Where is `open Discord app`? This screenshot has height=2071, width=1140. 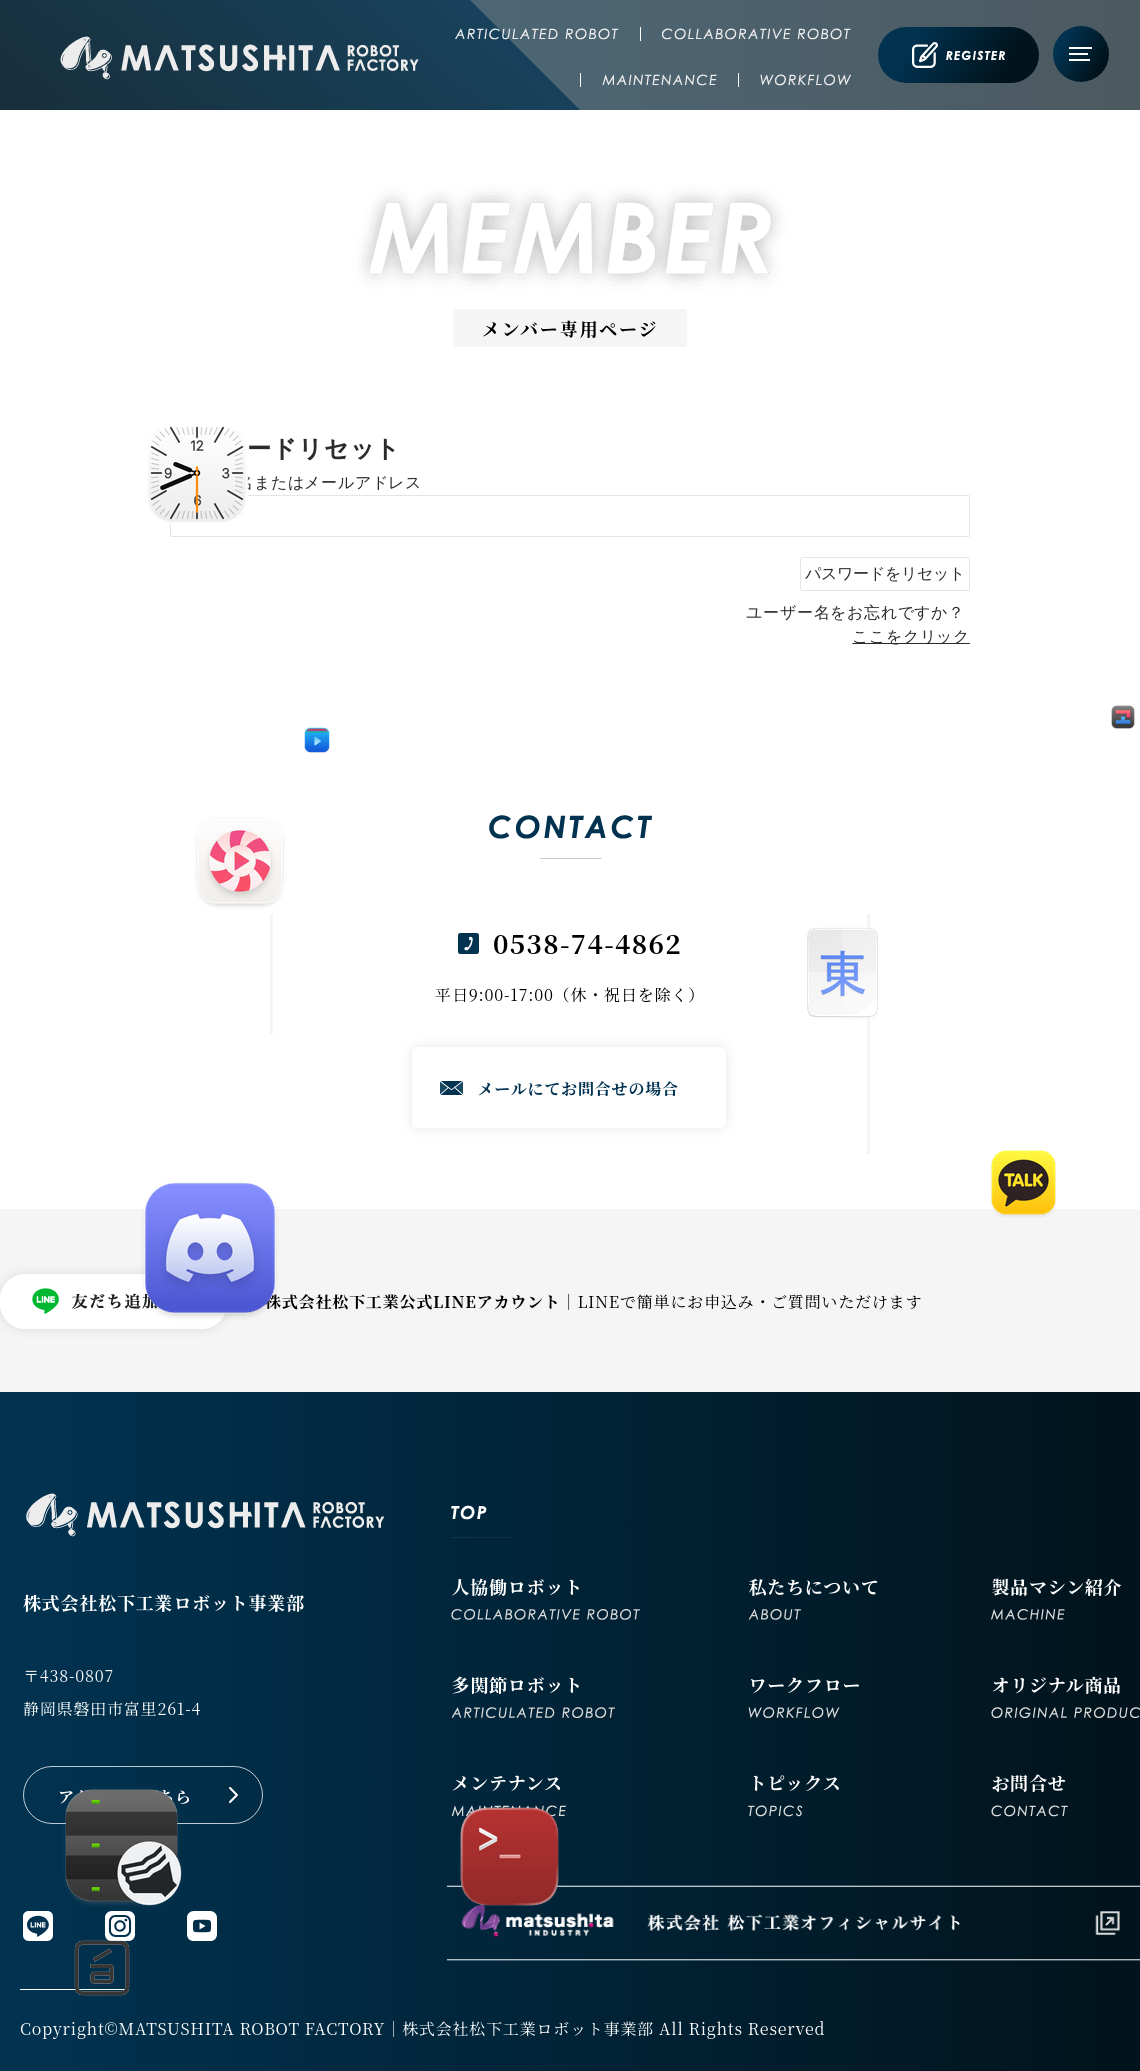 open Discord app is located at coordinates (210, 1248).